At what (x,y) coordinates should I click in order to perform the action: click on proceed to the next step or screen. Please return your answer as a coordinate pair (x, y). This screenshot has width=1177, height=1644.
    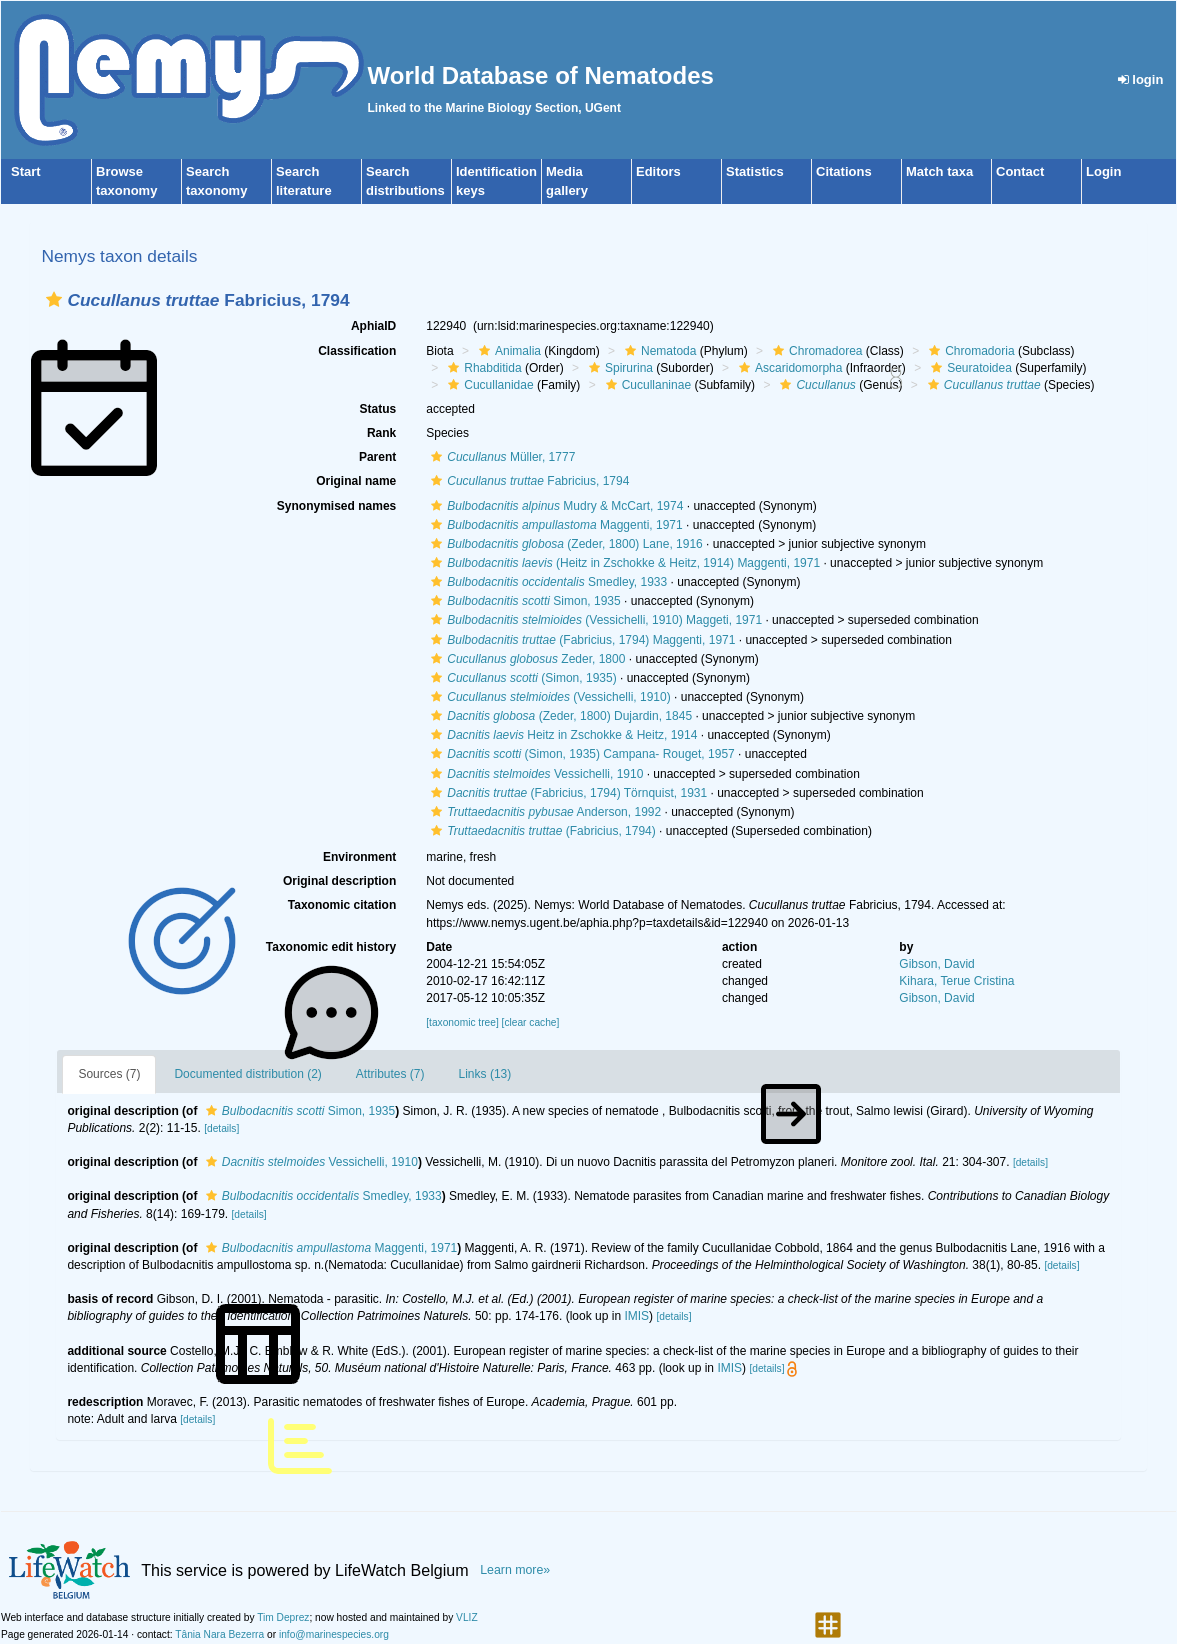
    Looking at the image, I should click on (791, 1114).